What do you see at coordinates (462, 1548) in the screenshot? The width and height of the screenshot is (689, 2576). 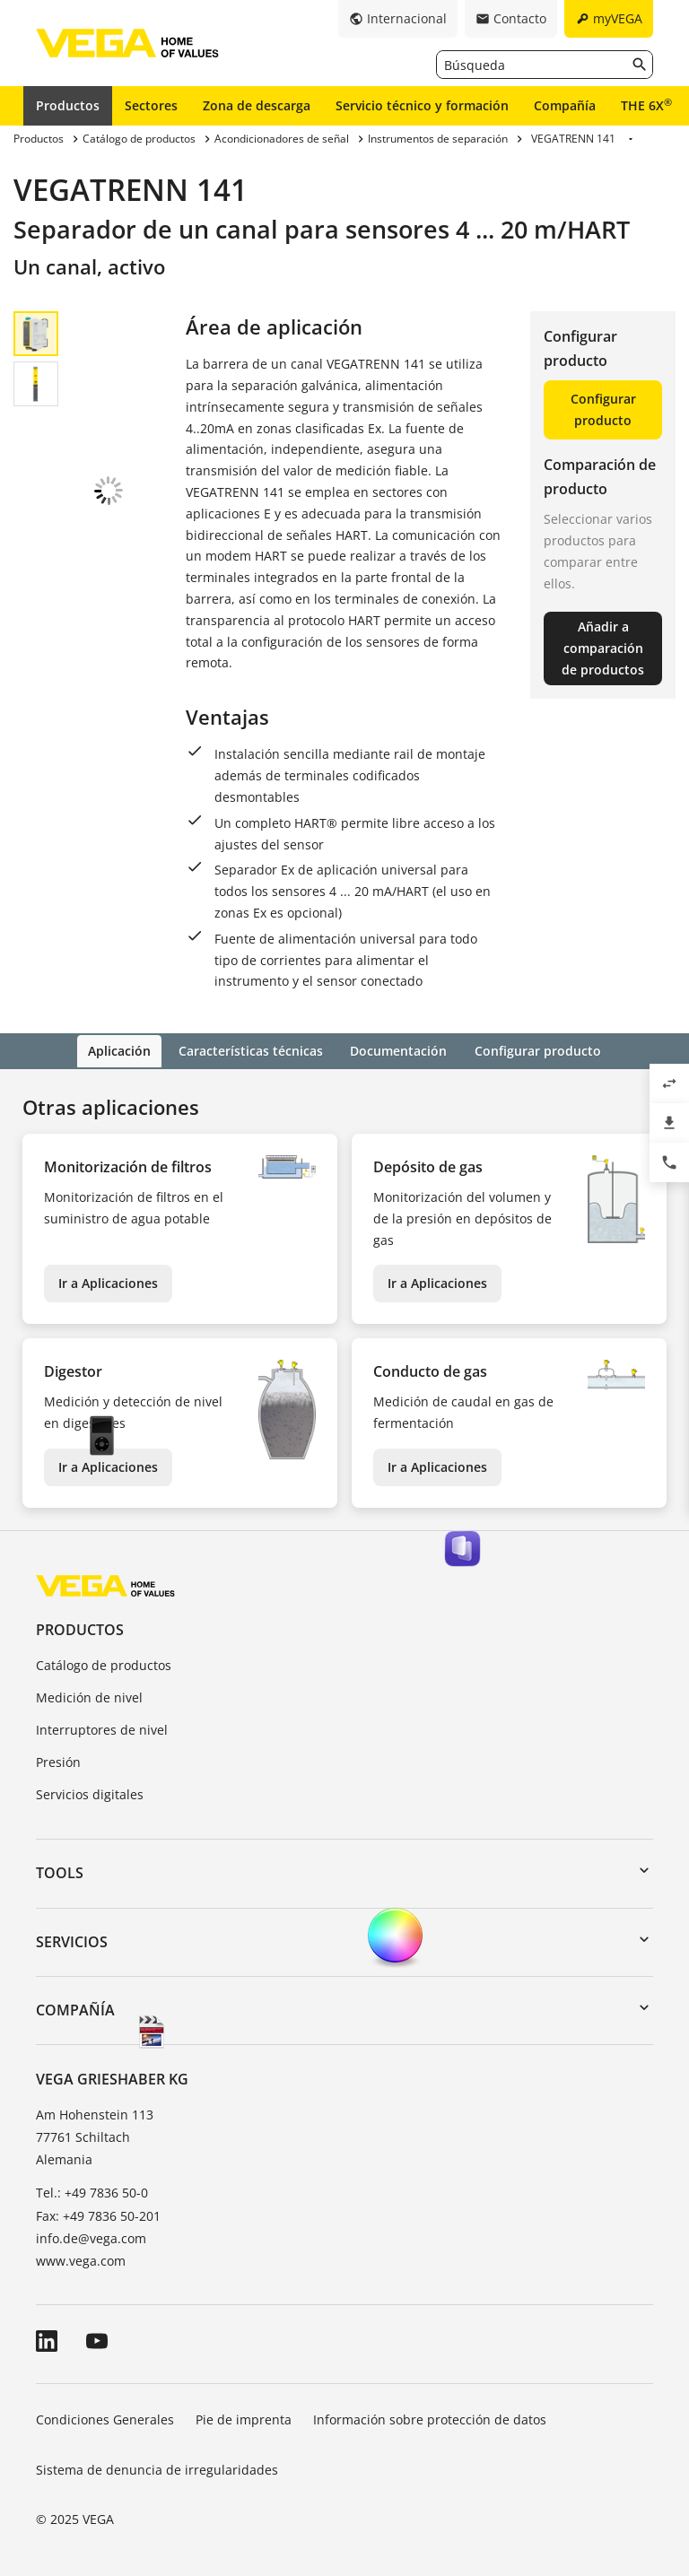 I see `open tuple for remote pair programming` at bounding box center [462, 1548].